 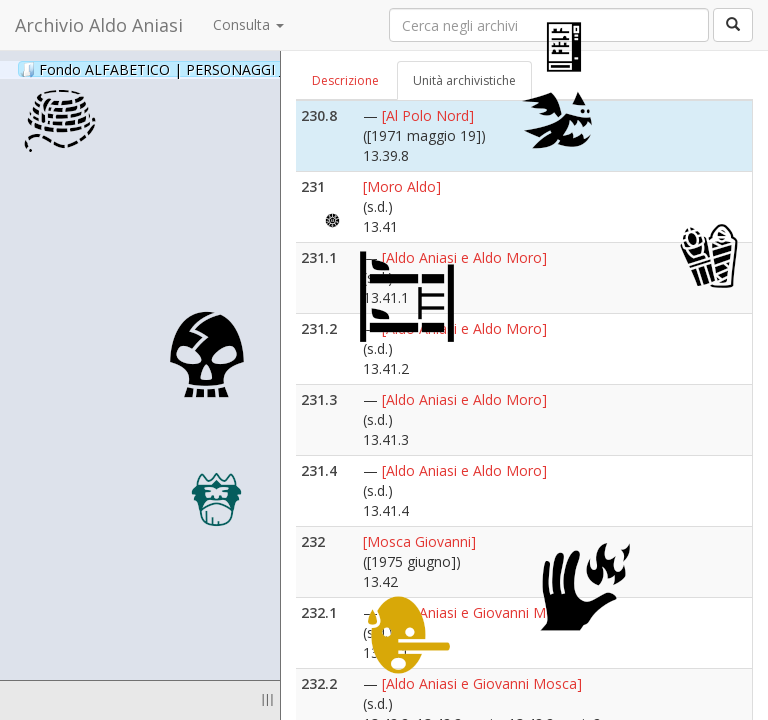 I want to click on select the old king character or unit, so click(x=216, y=499).